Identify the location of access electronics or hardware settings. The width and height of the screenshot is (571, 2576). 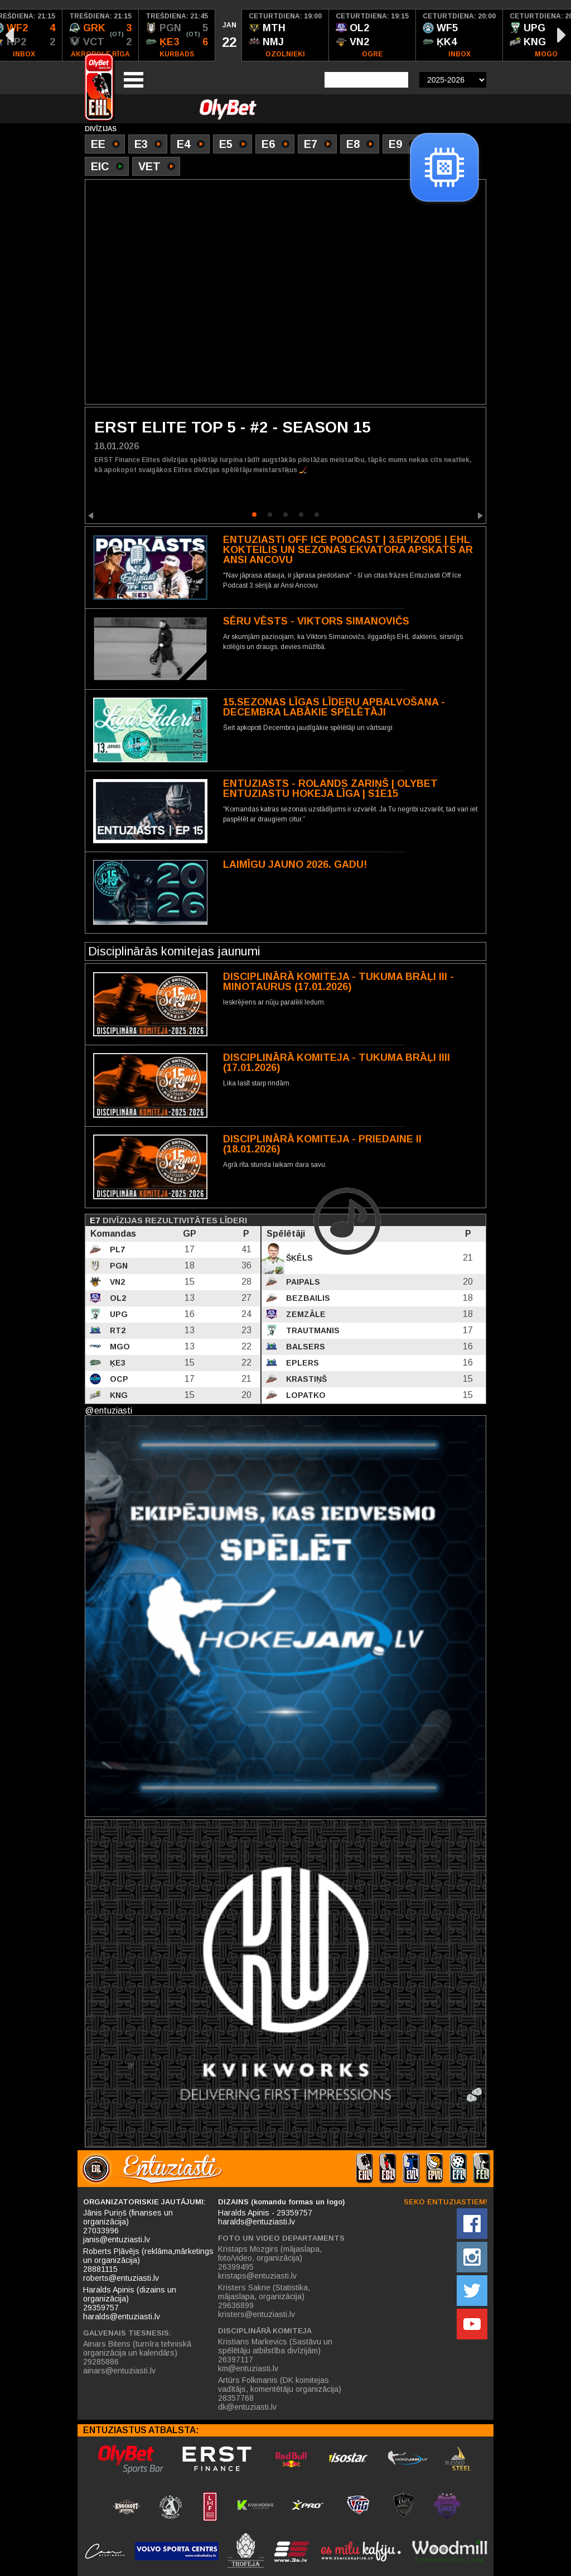
(444, 169).